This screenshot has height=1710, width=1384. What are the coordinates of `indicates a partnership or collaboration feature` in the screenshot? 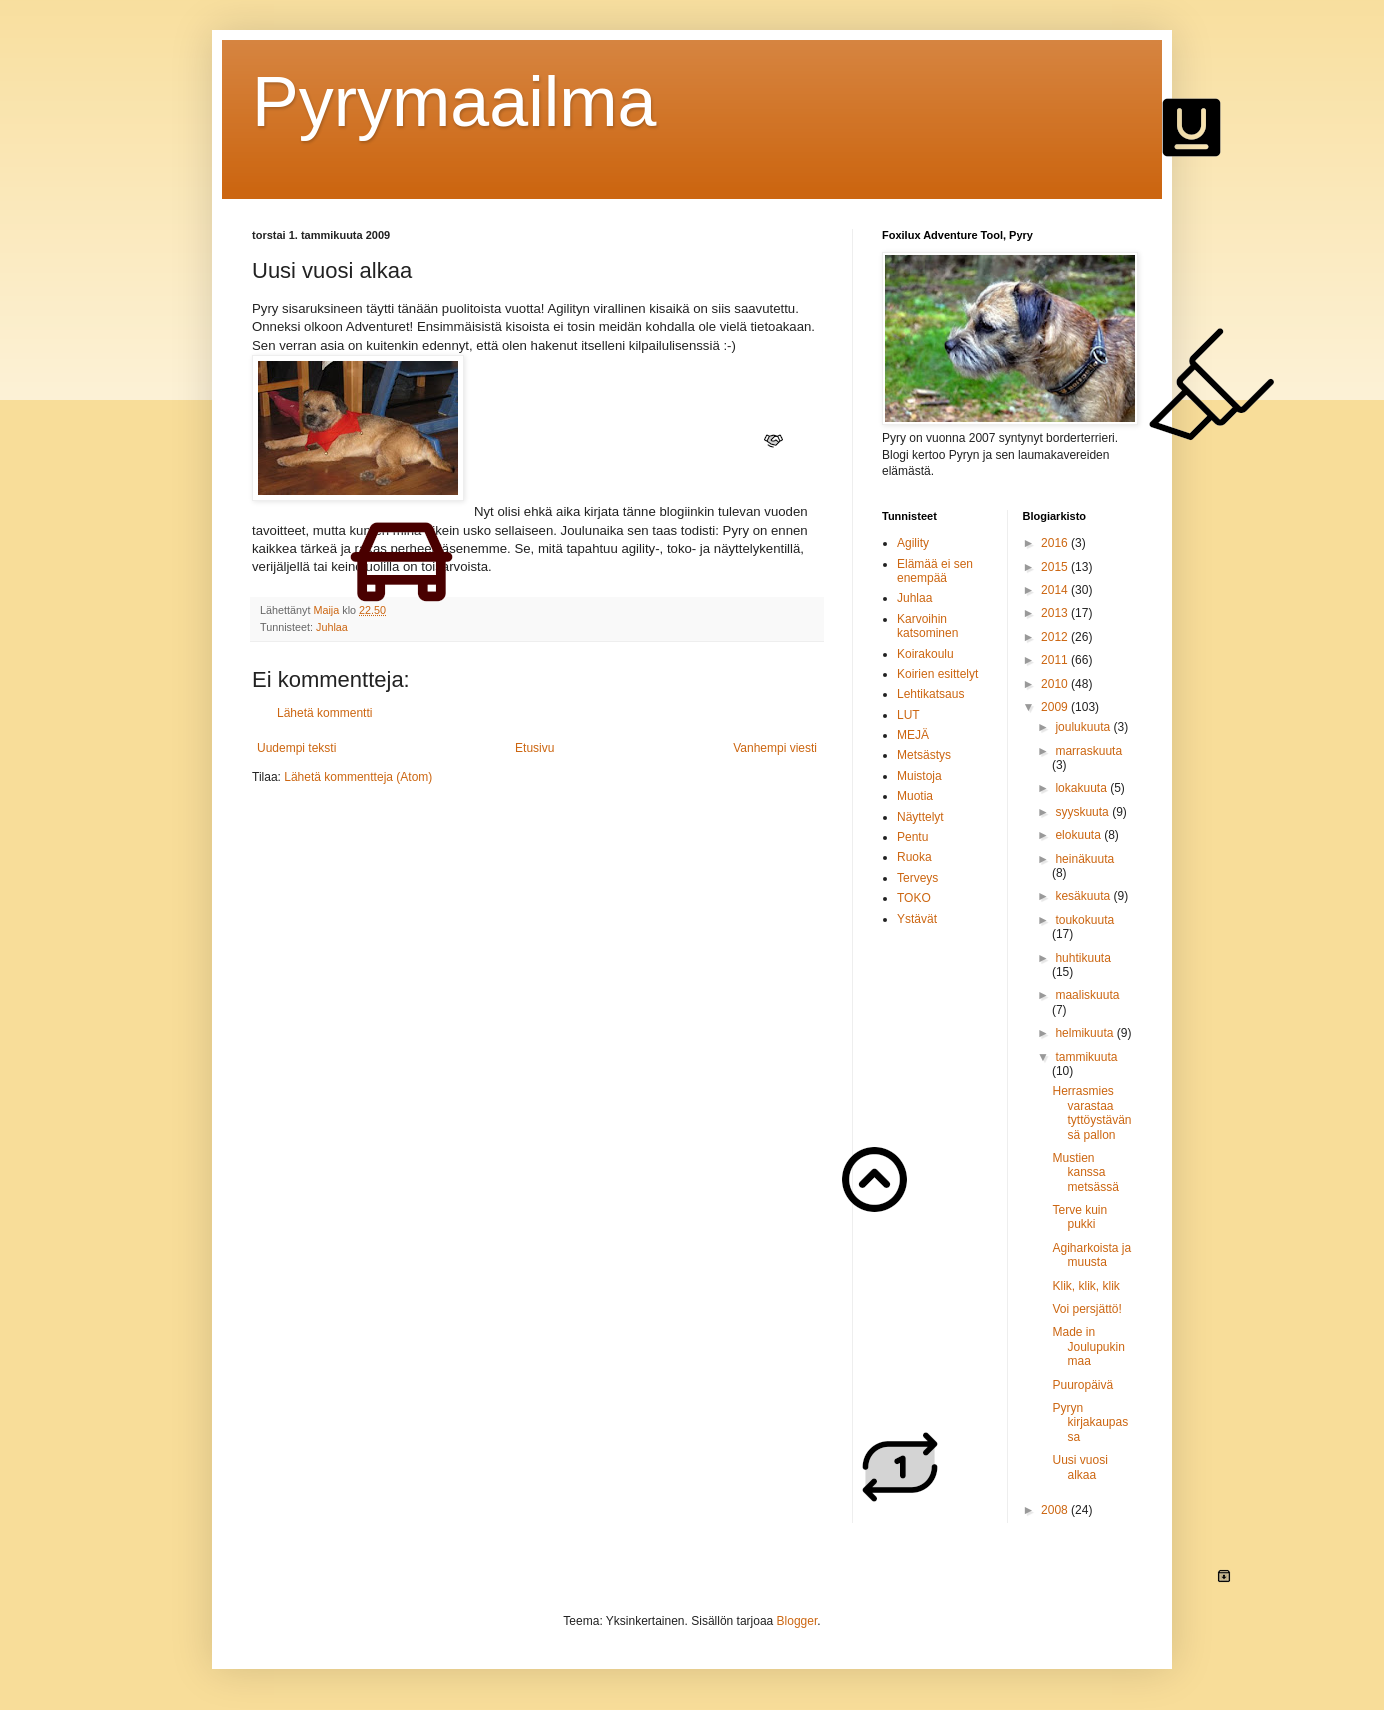 It's located at (773, 440).